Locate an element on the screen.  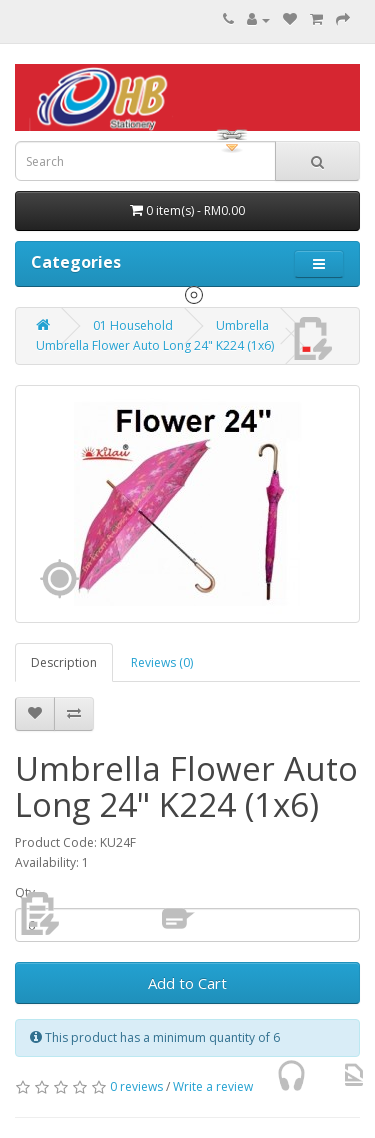
indicates optical media such as a CD or DVD is located at coordinates (194, 295).